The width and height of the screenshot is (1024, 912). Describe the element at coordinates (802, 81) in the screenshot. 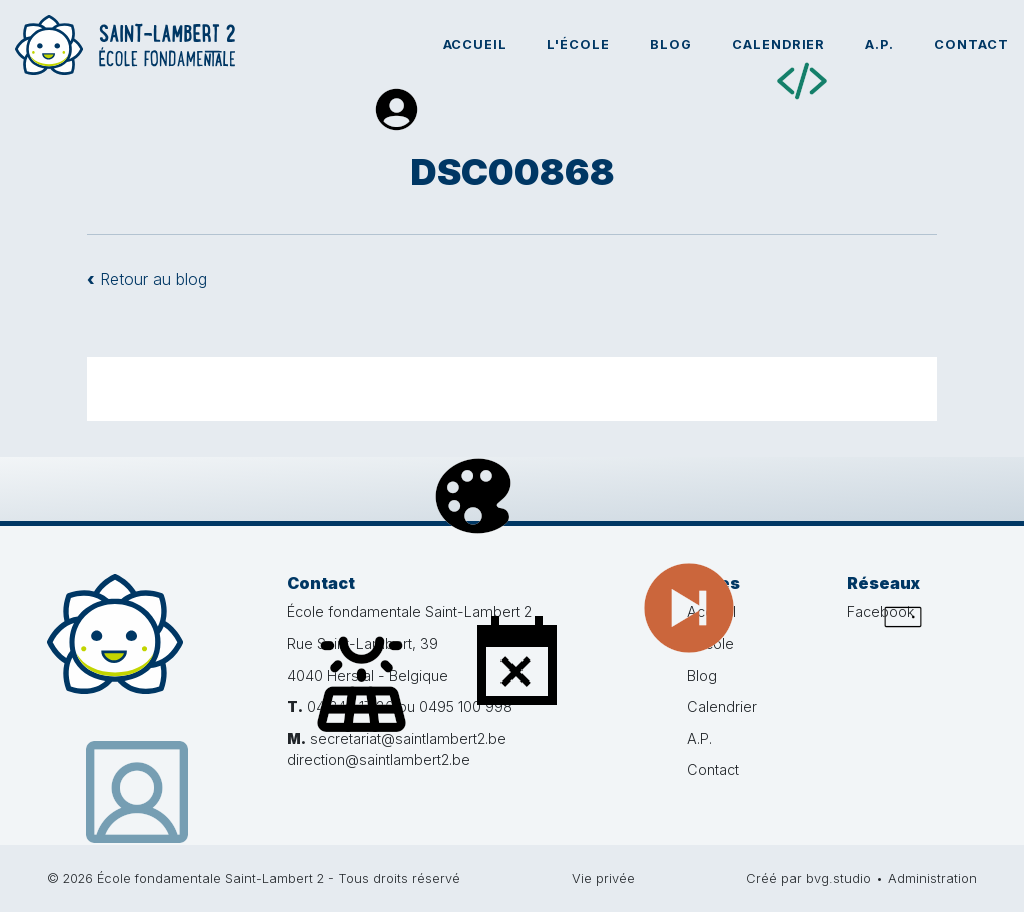

I see `view or edit source code` at that location.